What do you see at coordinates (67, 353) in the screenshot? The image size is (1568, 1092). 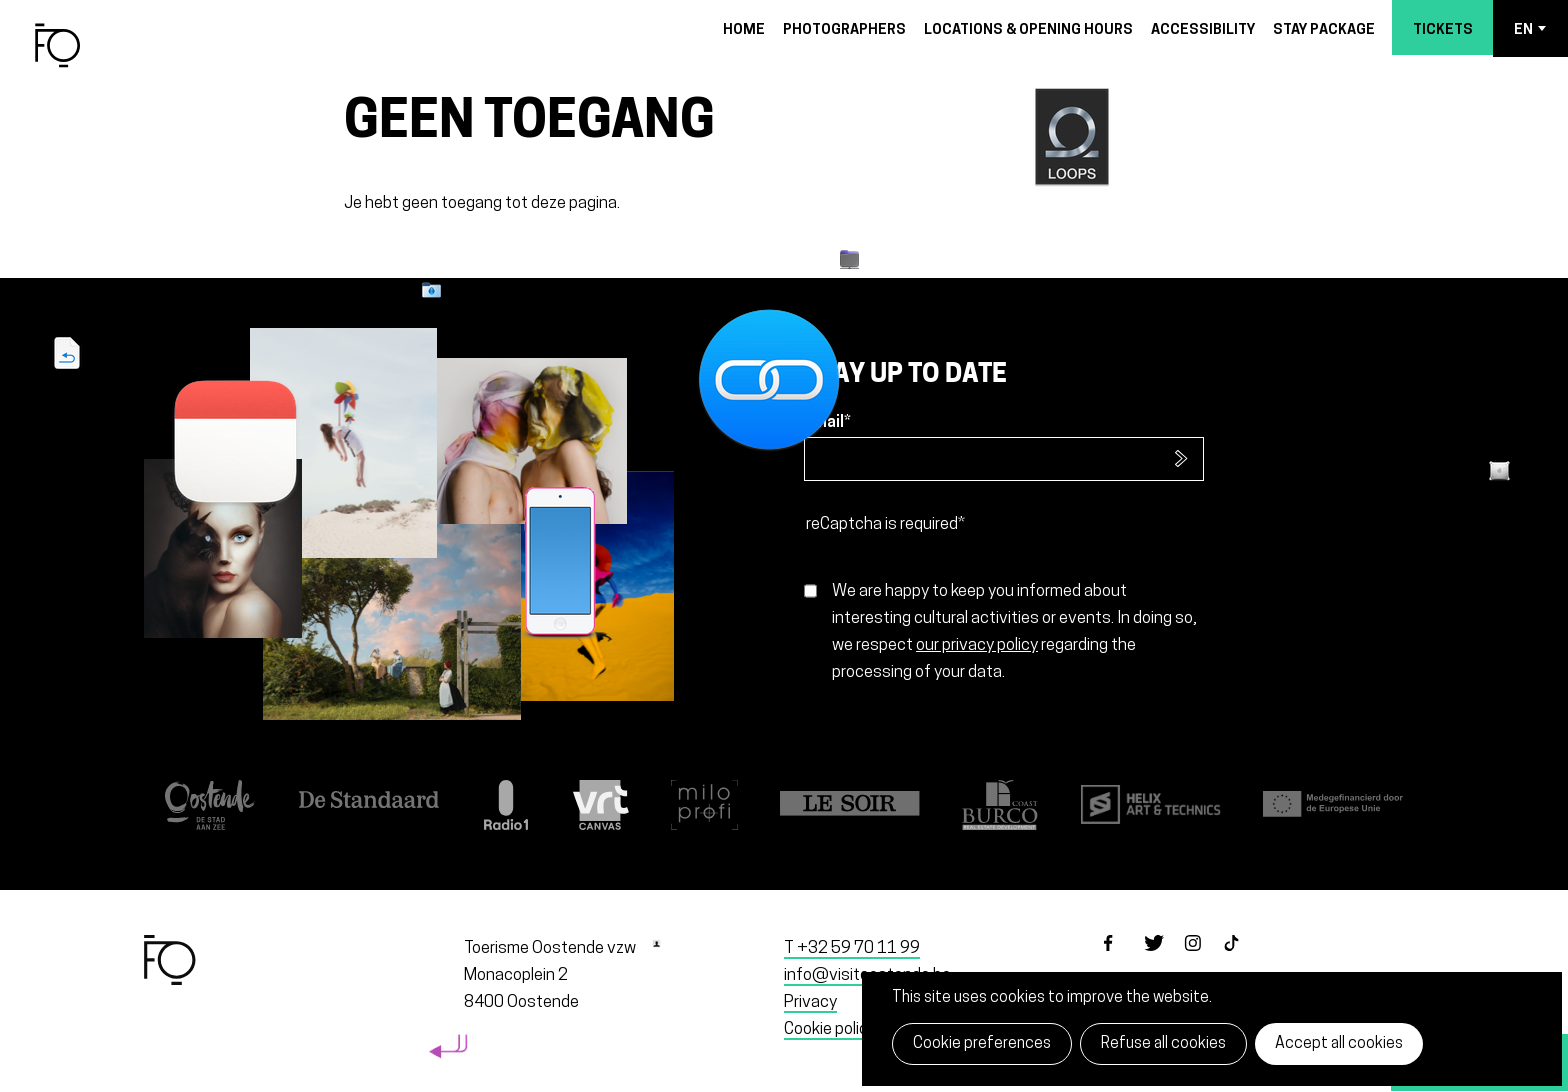 I see `revert document to previous version` at bounding box center [67, 353].